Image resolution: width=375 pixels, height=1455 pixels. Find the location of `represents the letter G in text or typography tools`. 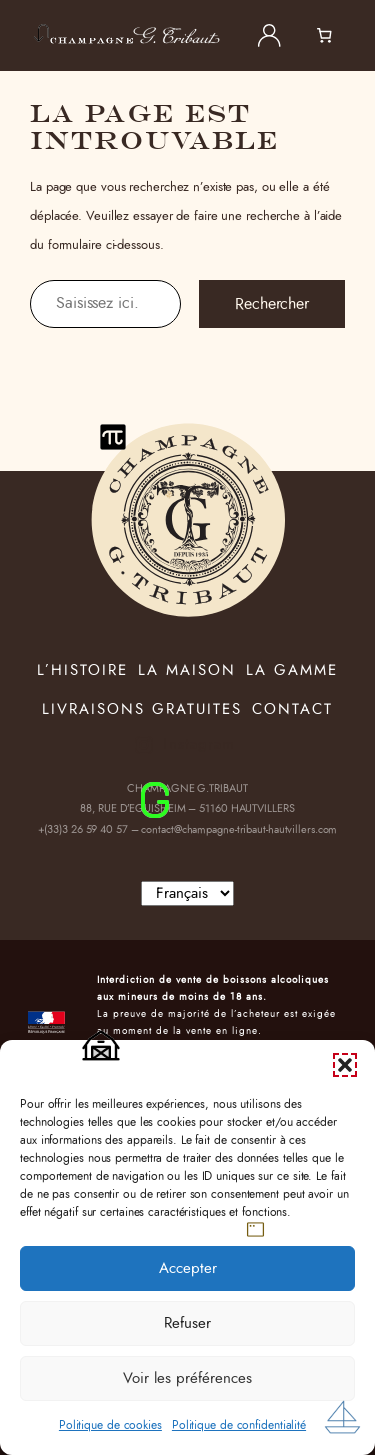

represents the letter G in text or typography tools is located at coordinates (155, 800).